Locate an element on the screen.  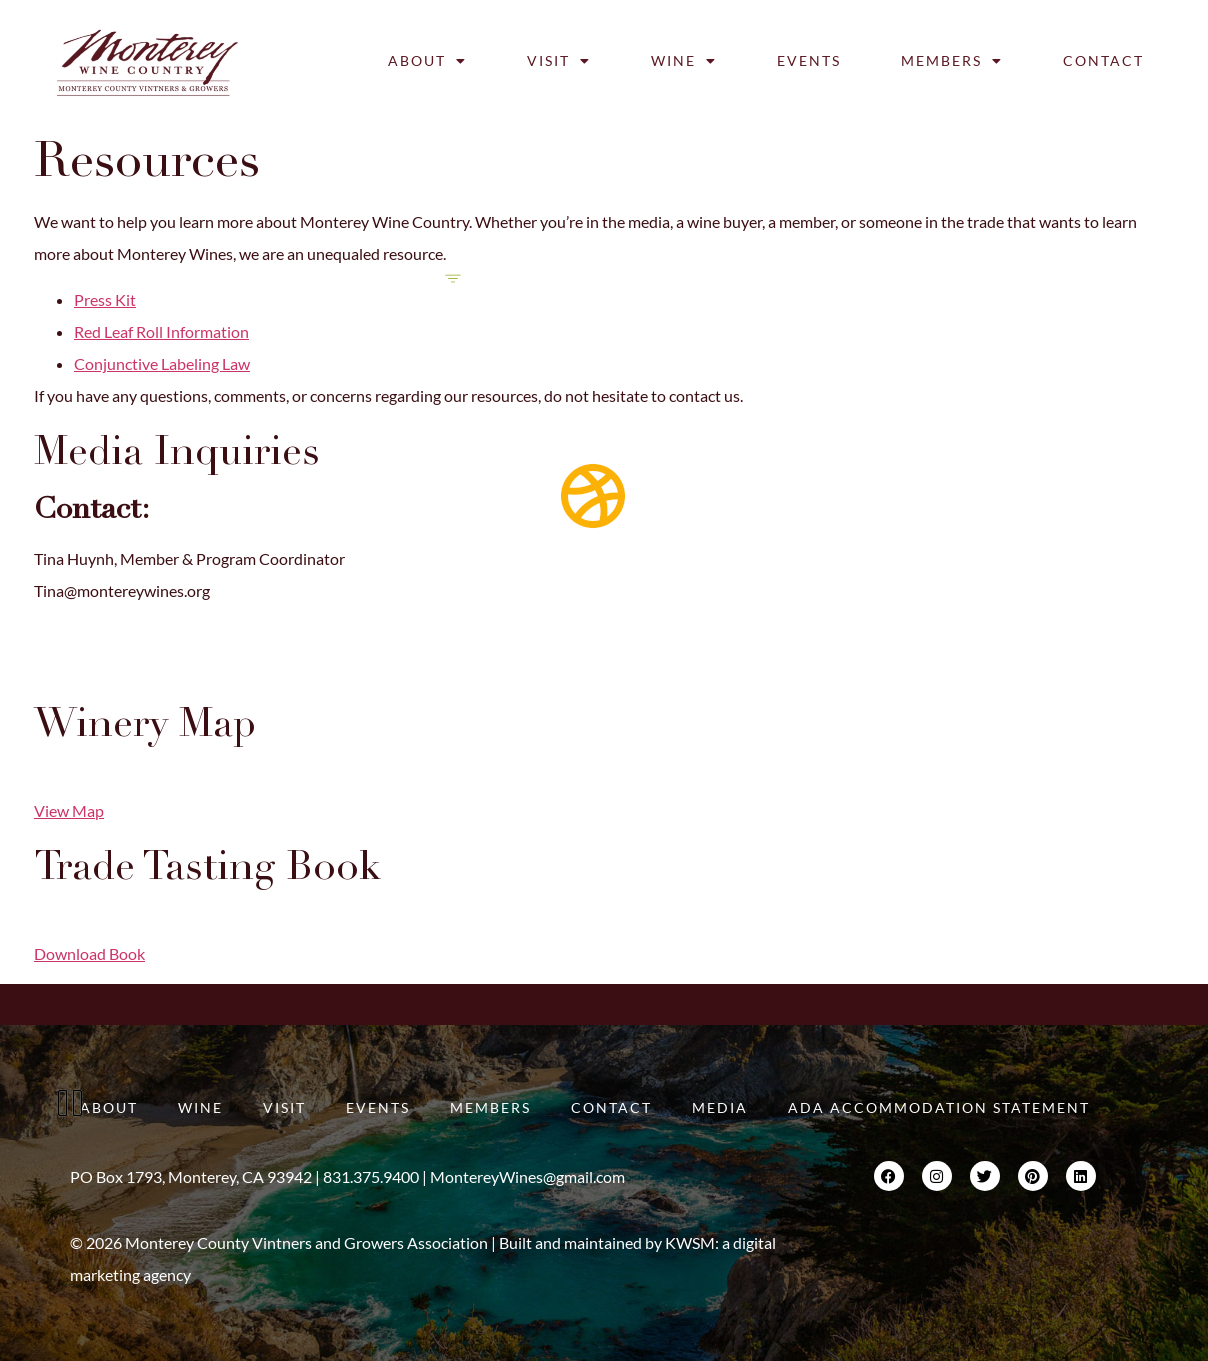
view dribbble profile or portfolio is located at coordinates (593, 496).